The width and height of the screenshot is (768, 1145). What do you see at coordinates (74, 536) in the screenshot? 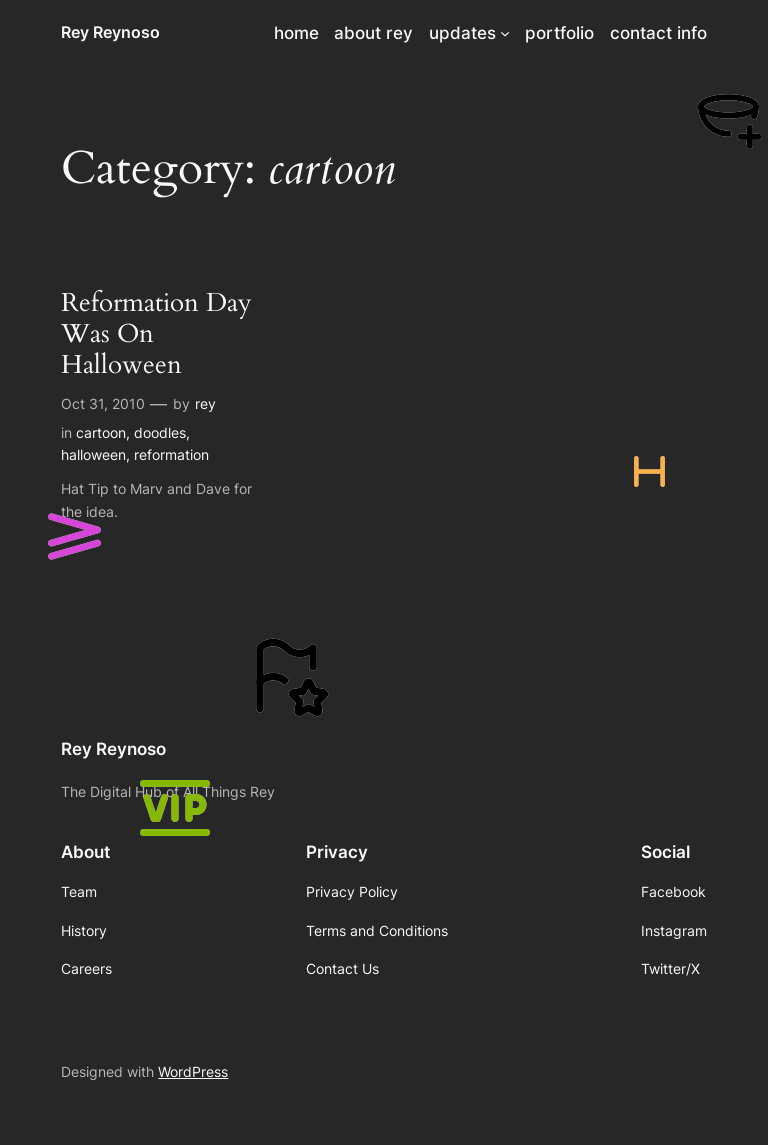
I see `greater than or equal to mathematical operator` at bounding box center [74, 536].